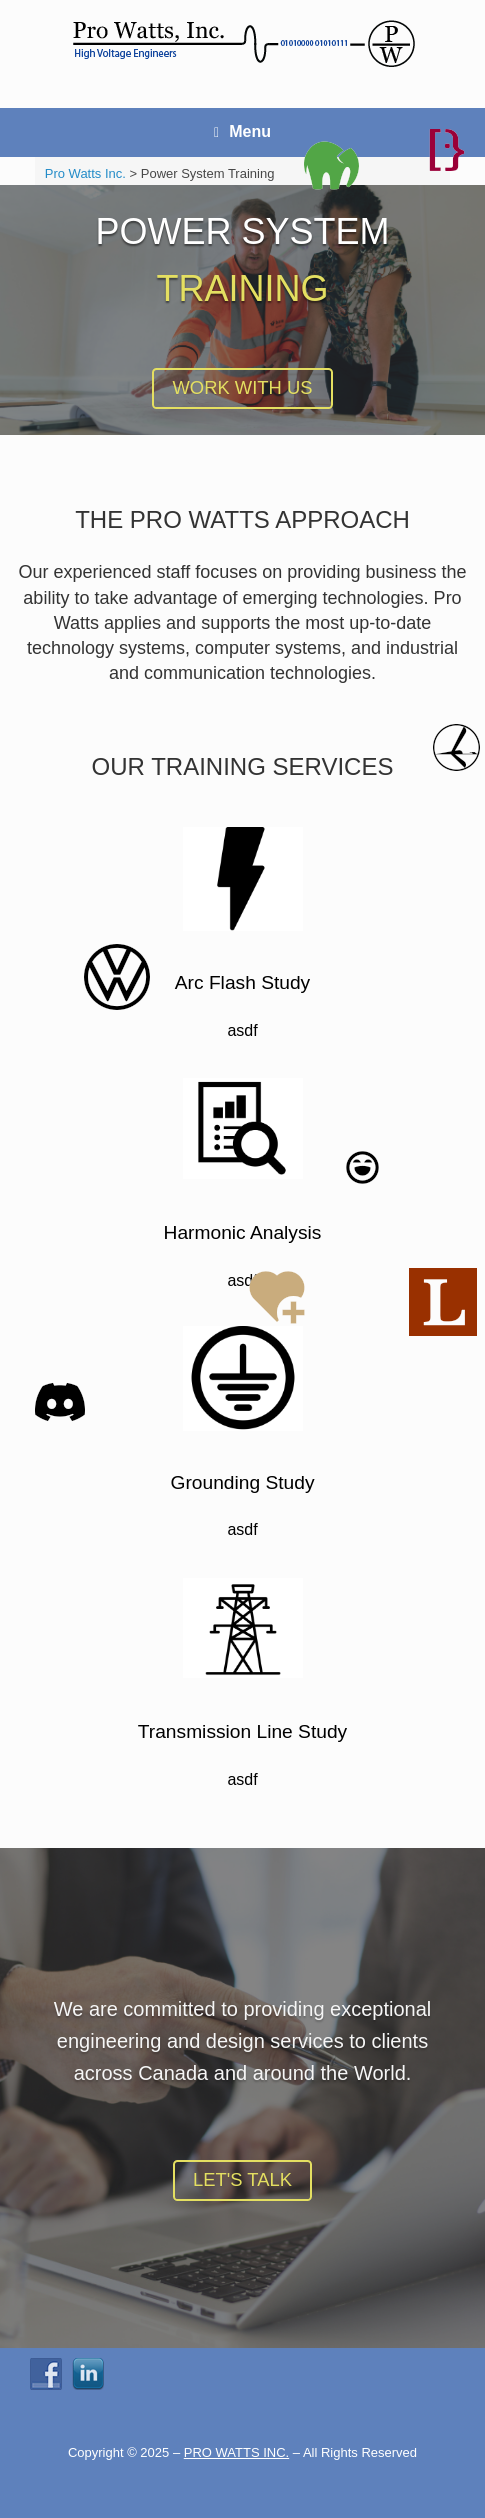  Describe the element at coordinates (331, 165) in the screenshot. I see `launch MAMP local server application` at that location.